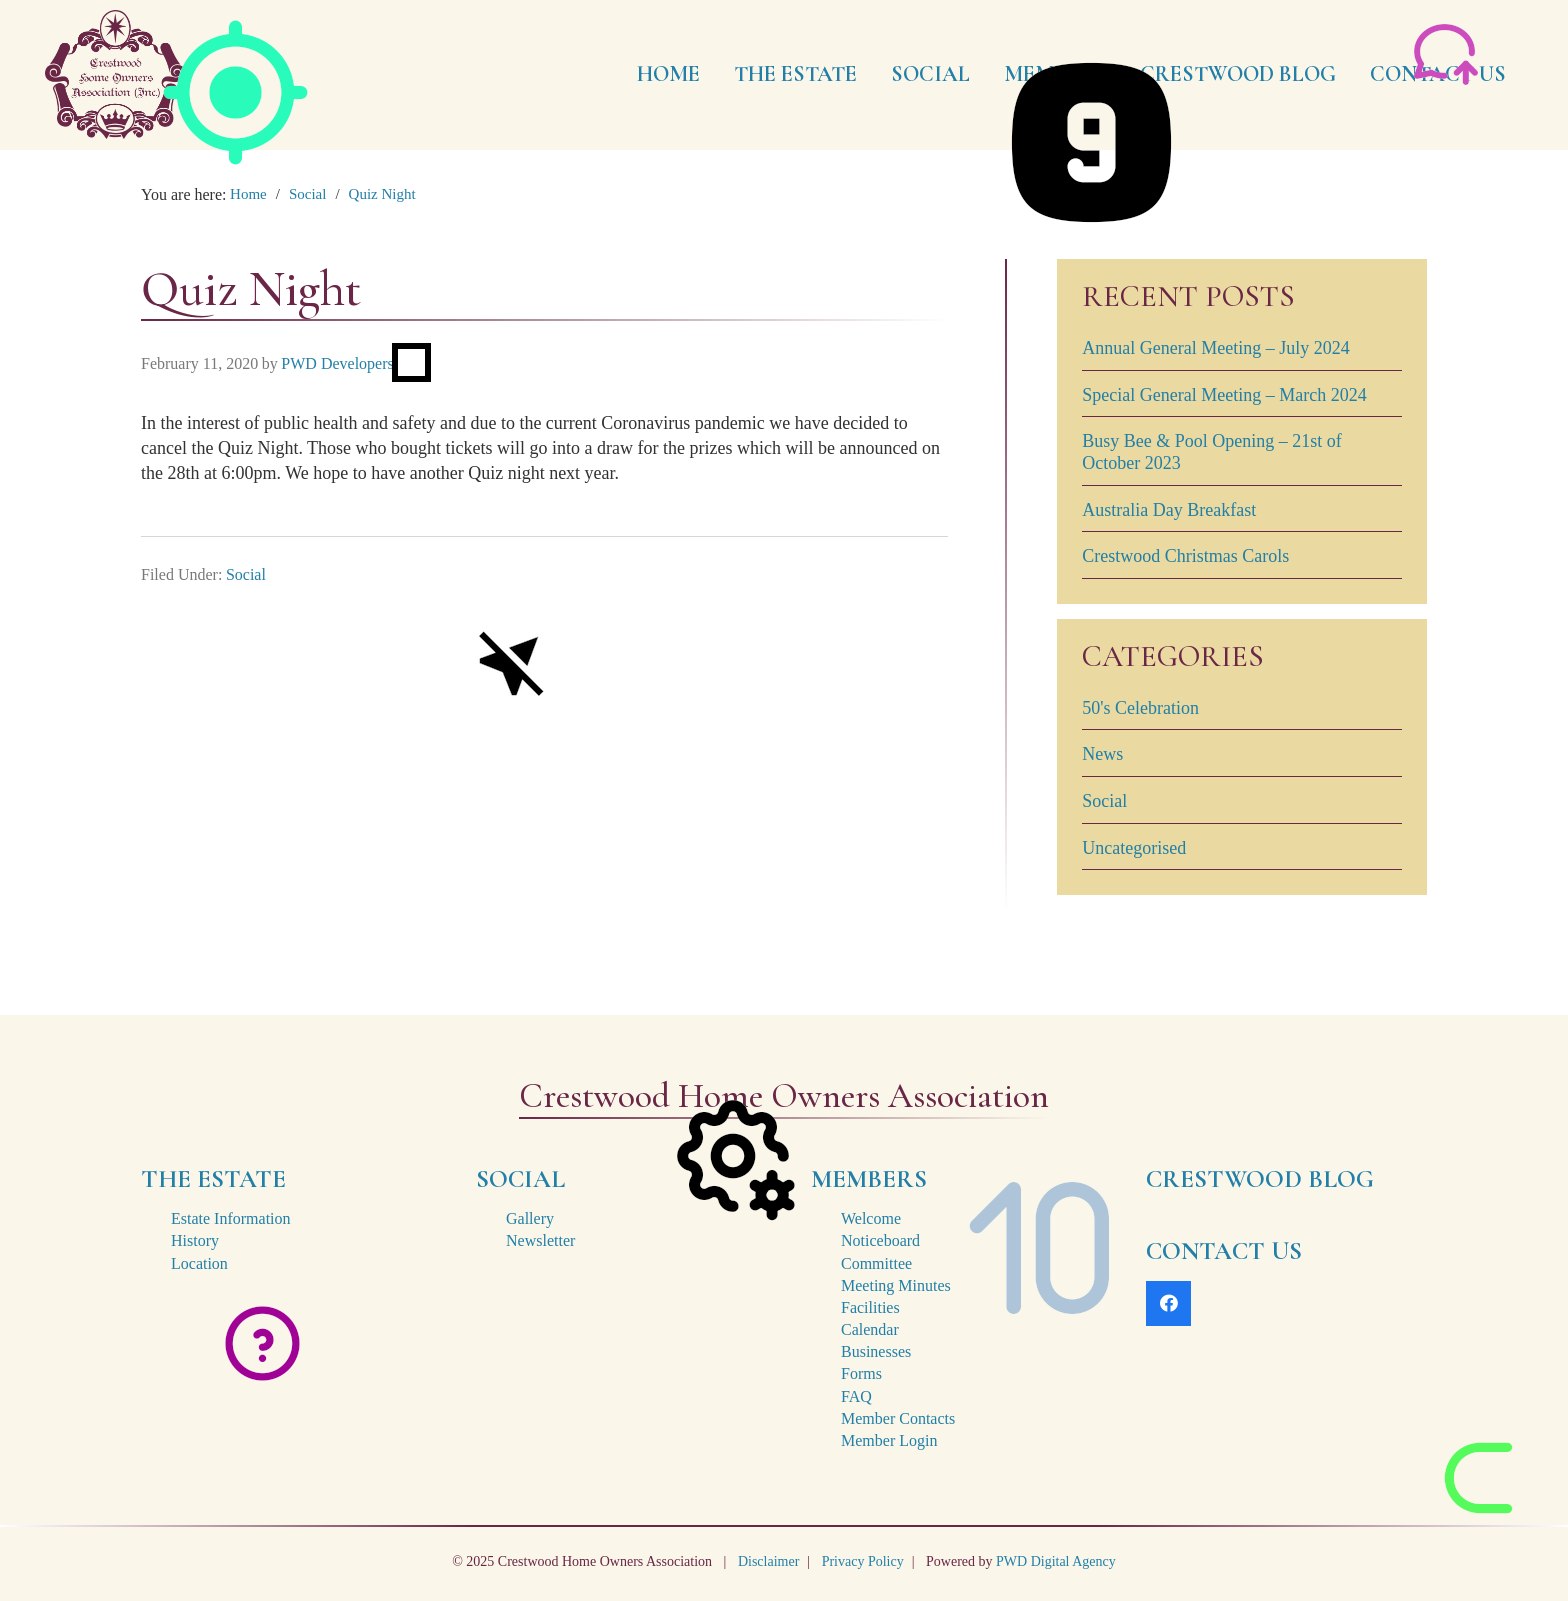  Describe the element at coordinates (1480, 1478) in the screenshot. I see `indicates a proper subset relationship in mathematical notation` at that location.